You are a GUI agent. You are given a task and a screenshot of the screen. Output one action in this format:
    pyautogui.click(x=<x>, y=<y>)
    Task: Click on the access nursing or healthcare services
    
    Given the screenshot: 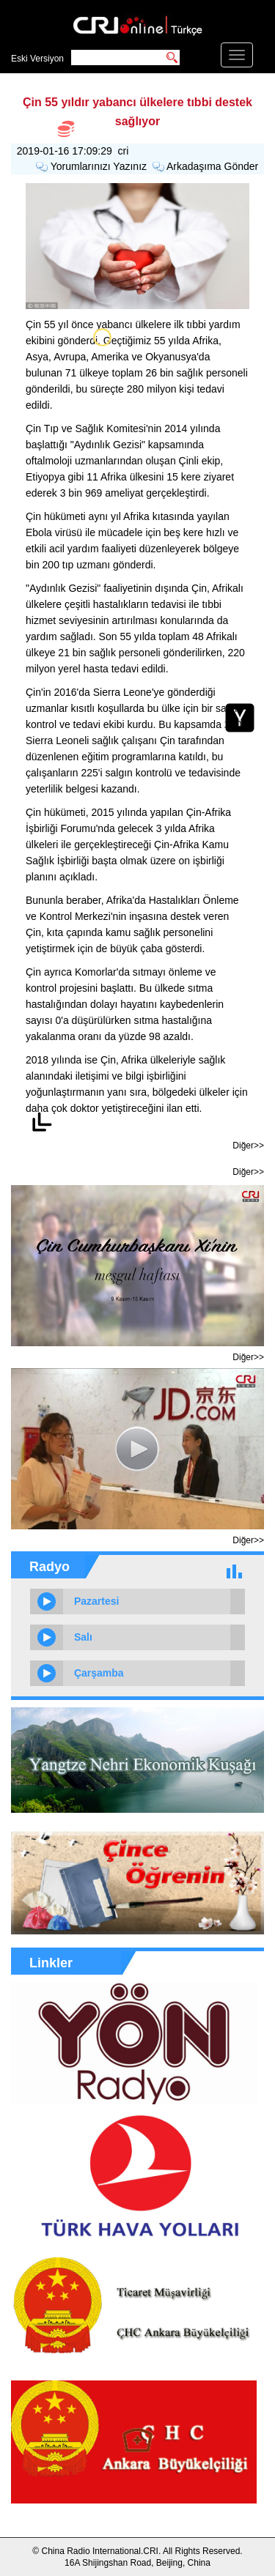 What is the action you would take?
    pyautogui.click(x=137, y=2440)
    